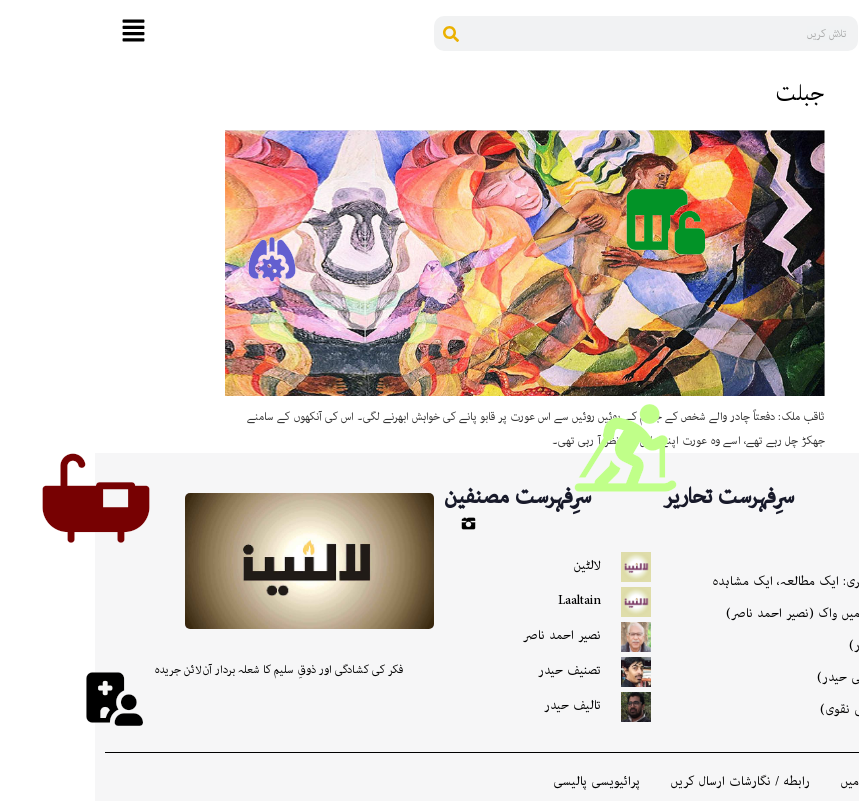 The height and width of the screenshot is (801, 859). I want to click on view patient profile or medical records, so click(111, 697).